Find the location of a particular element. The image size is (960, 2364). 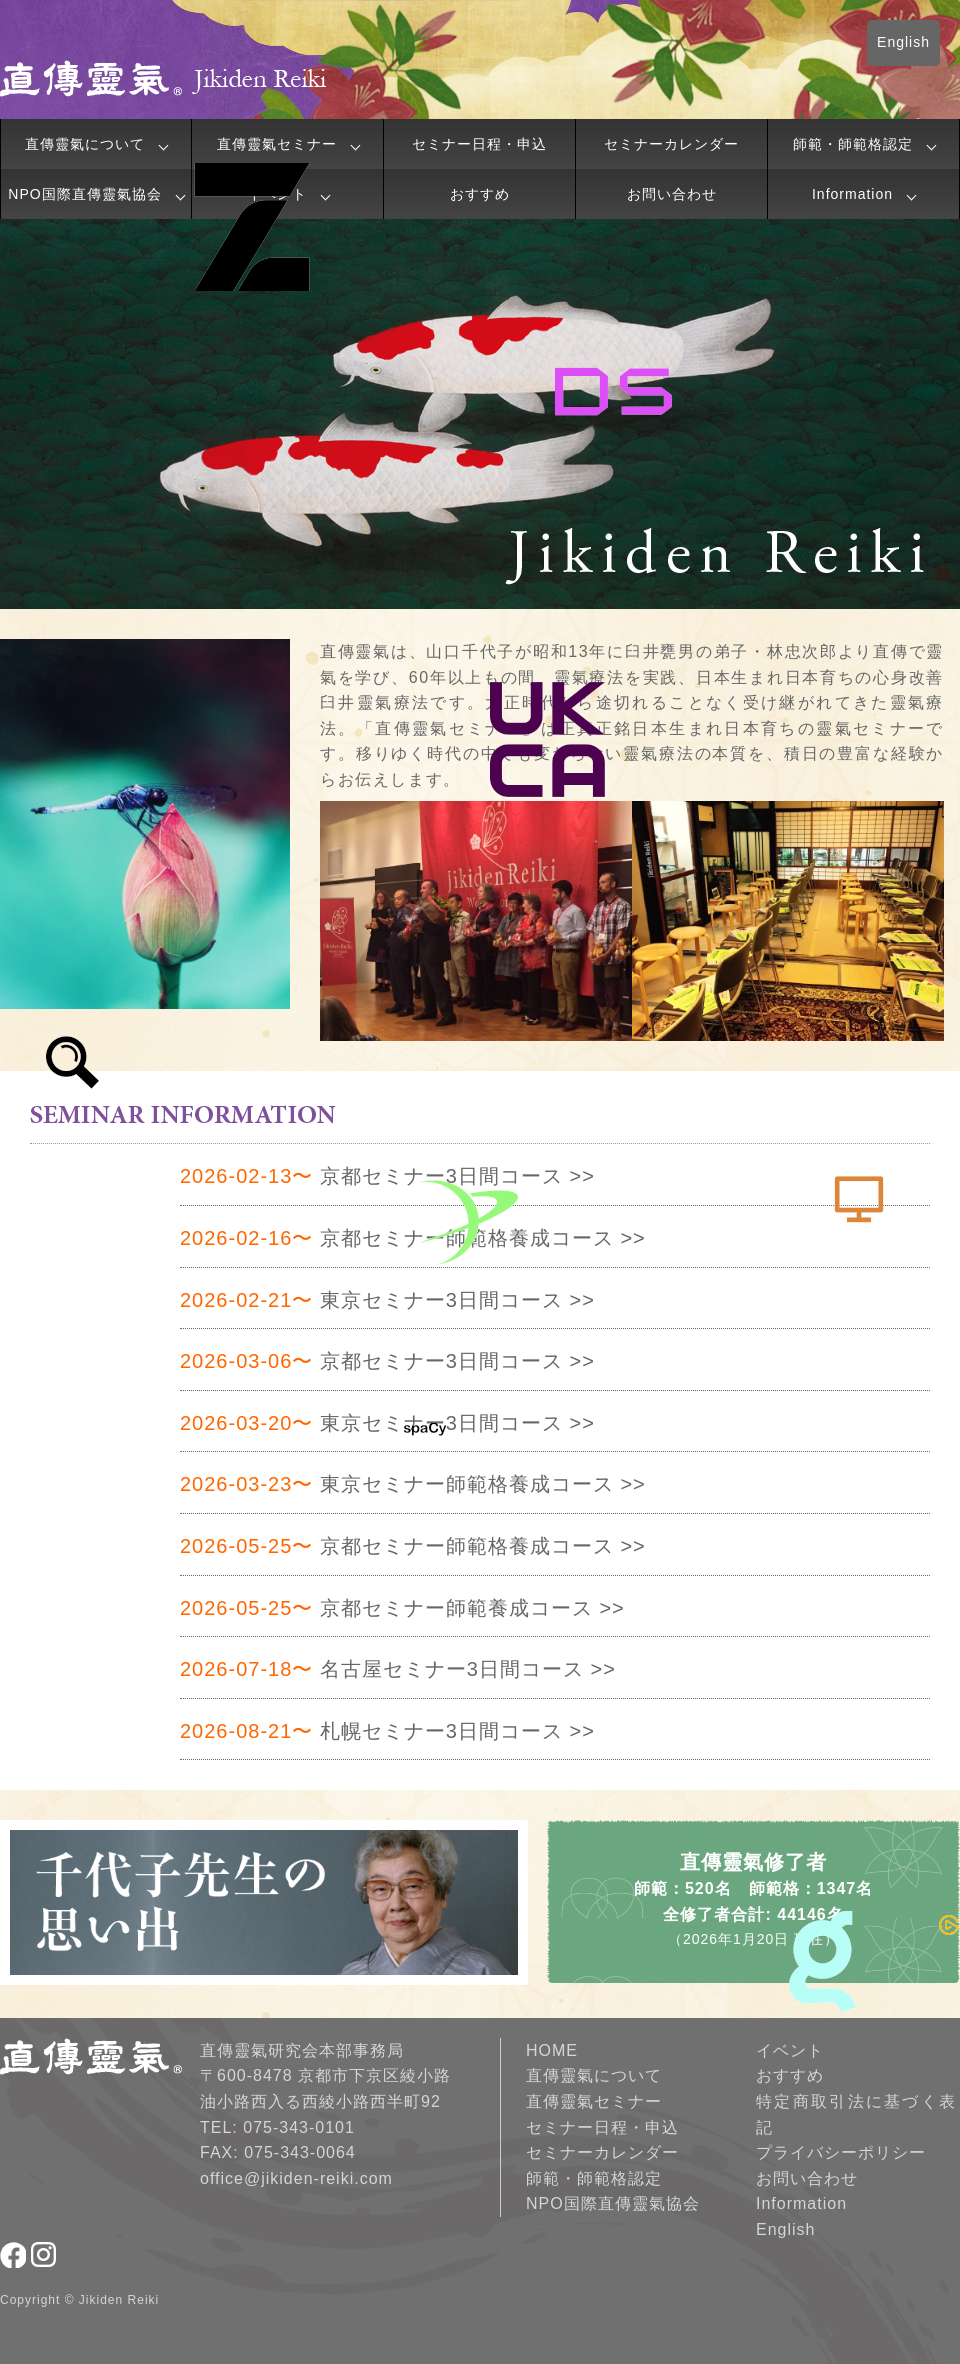

OpenZeppelin brand logo is located at coordinates (252, 227).